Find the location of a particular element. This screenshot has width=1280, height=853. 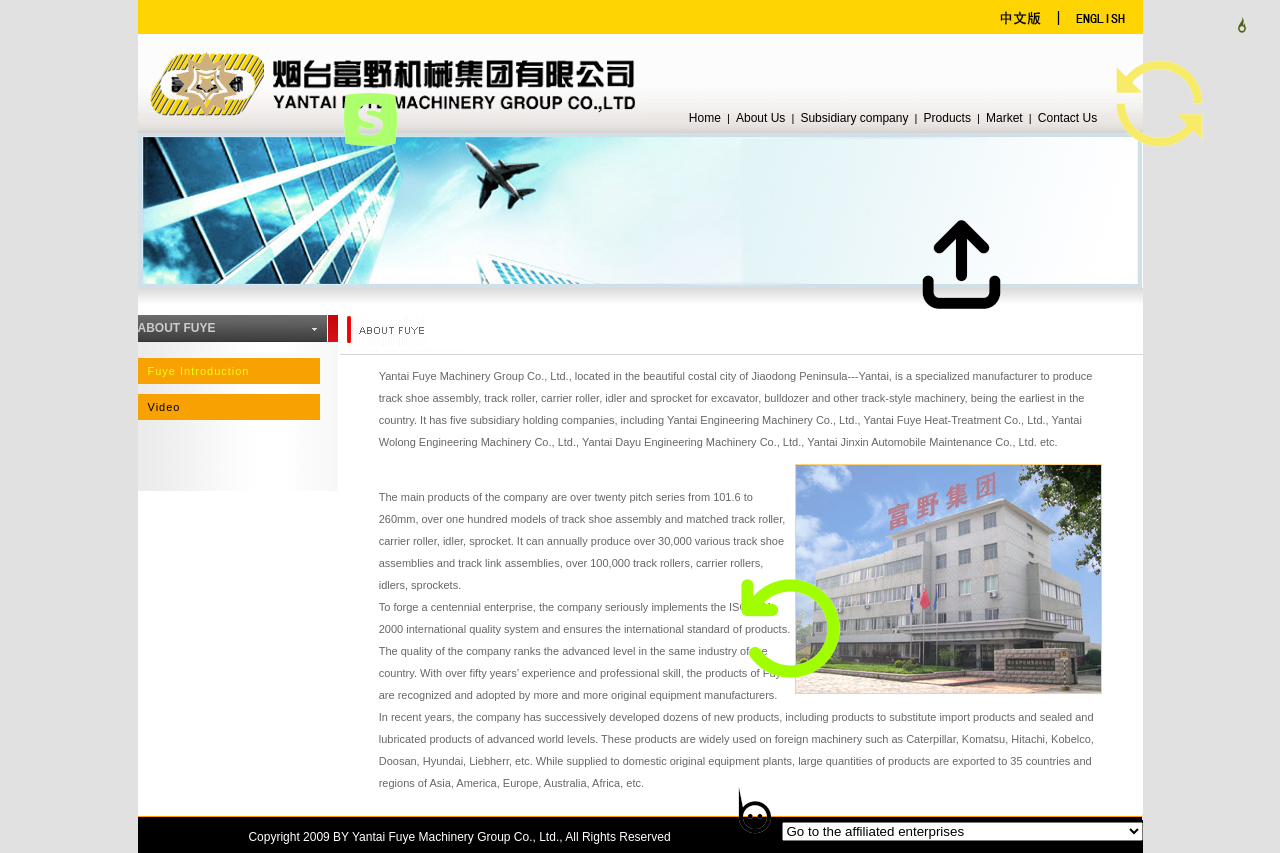

upload a file or document is located at coordinates (961, 264).